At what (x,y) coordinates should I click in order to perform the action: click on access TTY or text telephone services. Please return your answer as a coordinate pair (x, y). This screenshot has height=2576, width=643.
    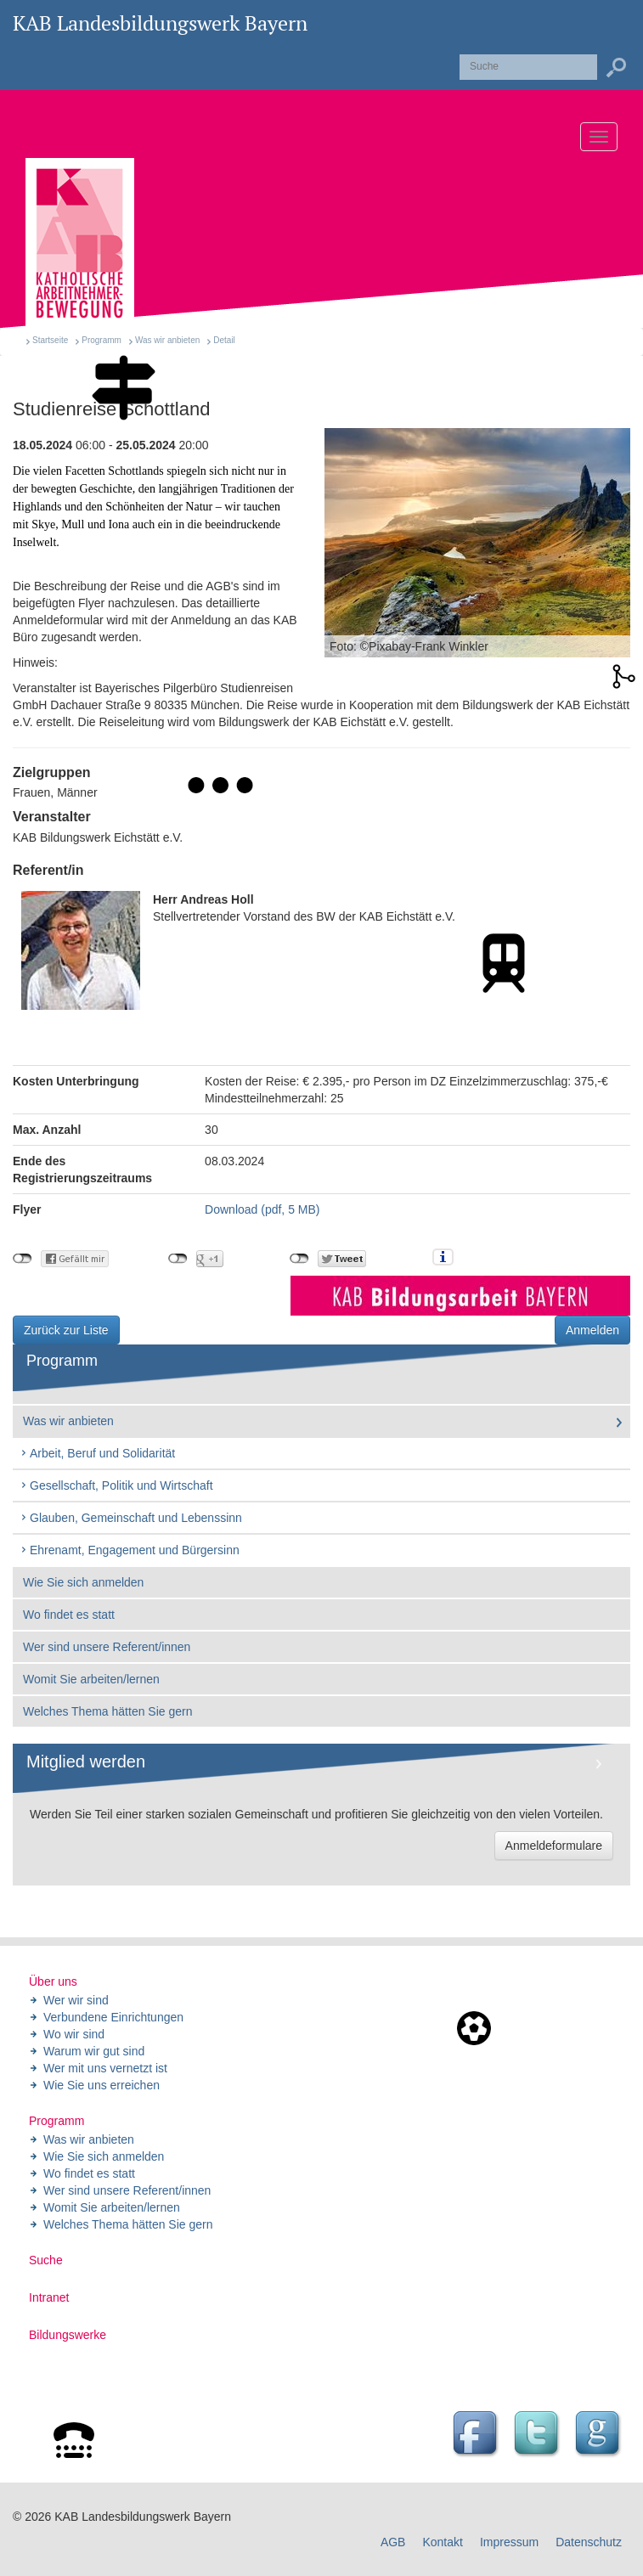
    Looking at the image, I should click on (74, 2440).